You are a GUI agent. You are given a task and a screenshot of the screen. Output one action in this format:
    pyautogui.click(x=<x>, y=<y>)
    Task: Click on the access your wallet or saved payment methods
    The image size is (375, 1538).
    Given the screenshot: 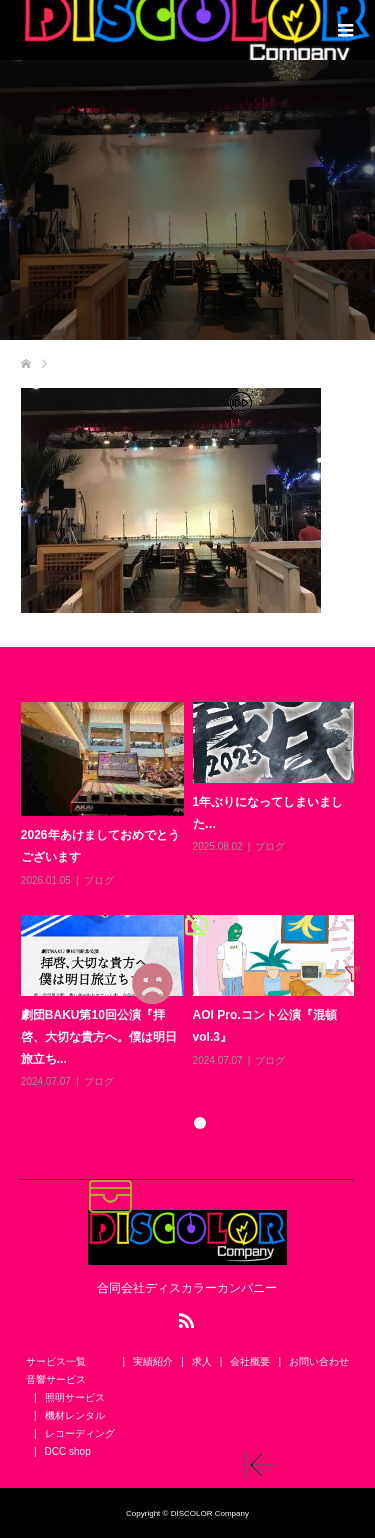 What is the action you would take?
    pyautogui.click(x=110, y=1196)
    